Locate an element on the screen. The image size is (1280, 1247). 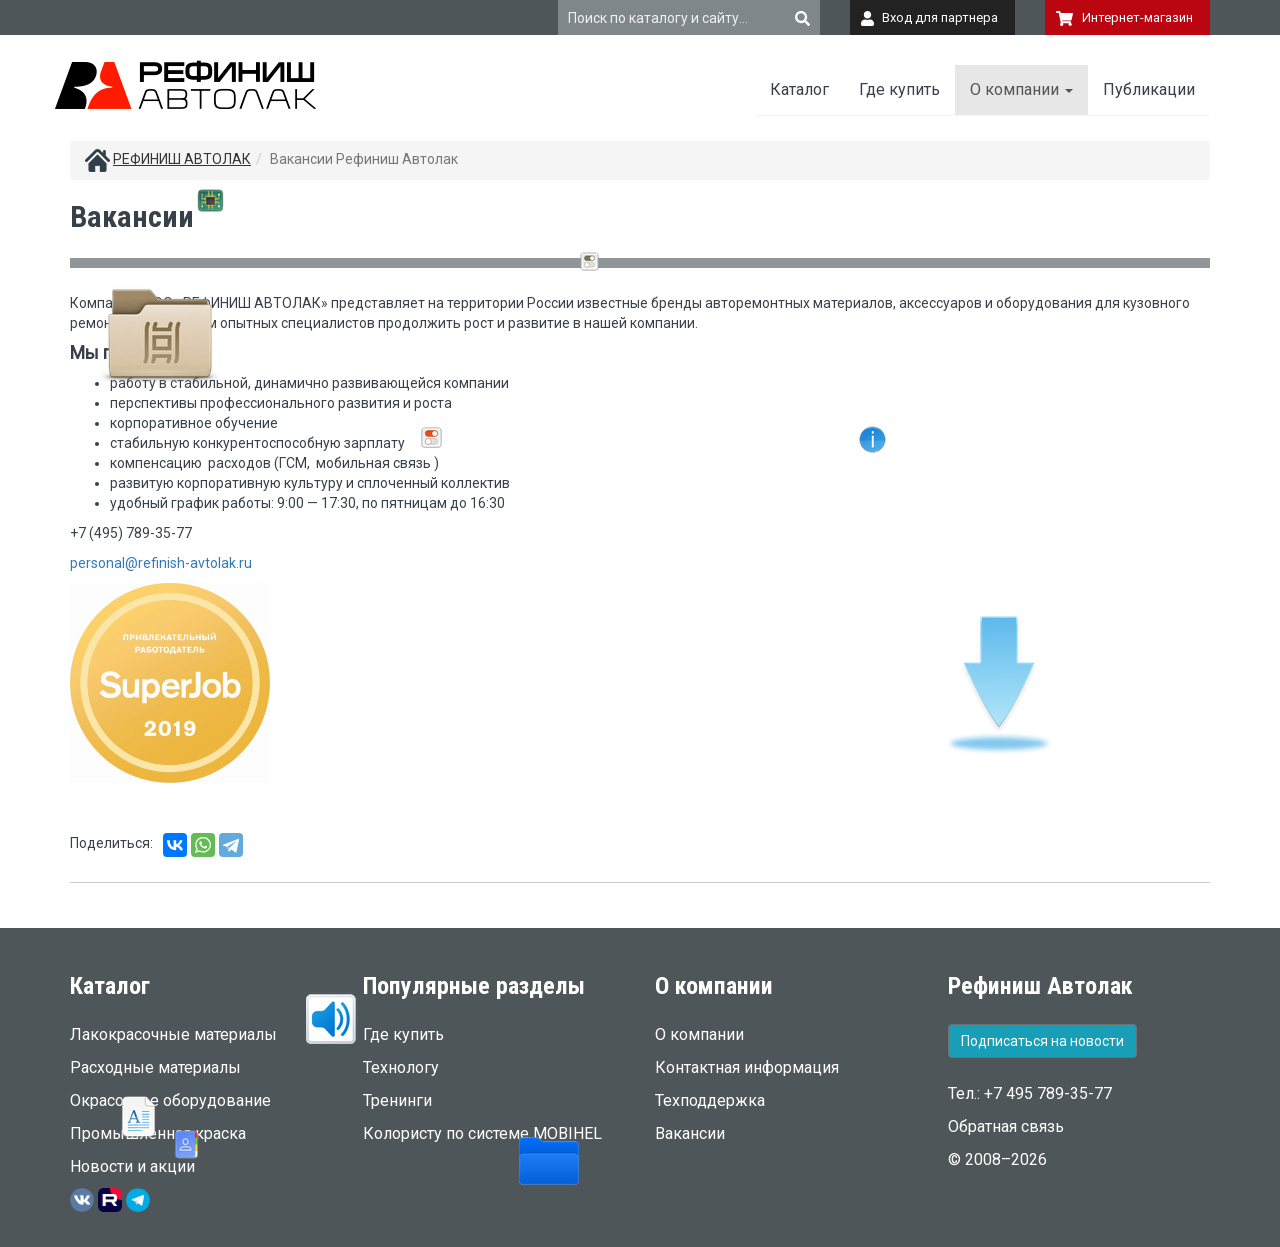
indicates sound or audio is enabled is located at coordinates (369, 980).